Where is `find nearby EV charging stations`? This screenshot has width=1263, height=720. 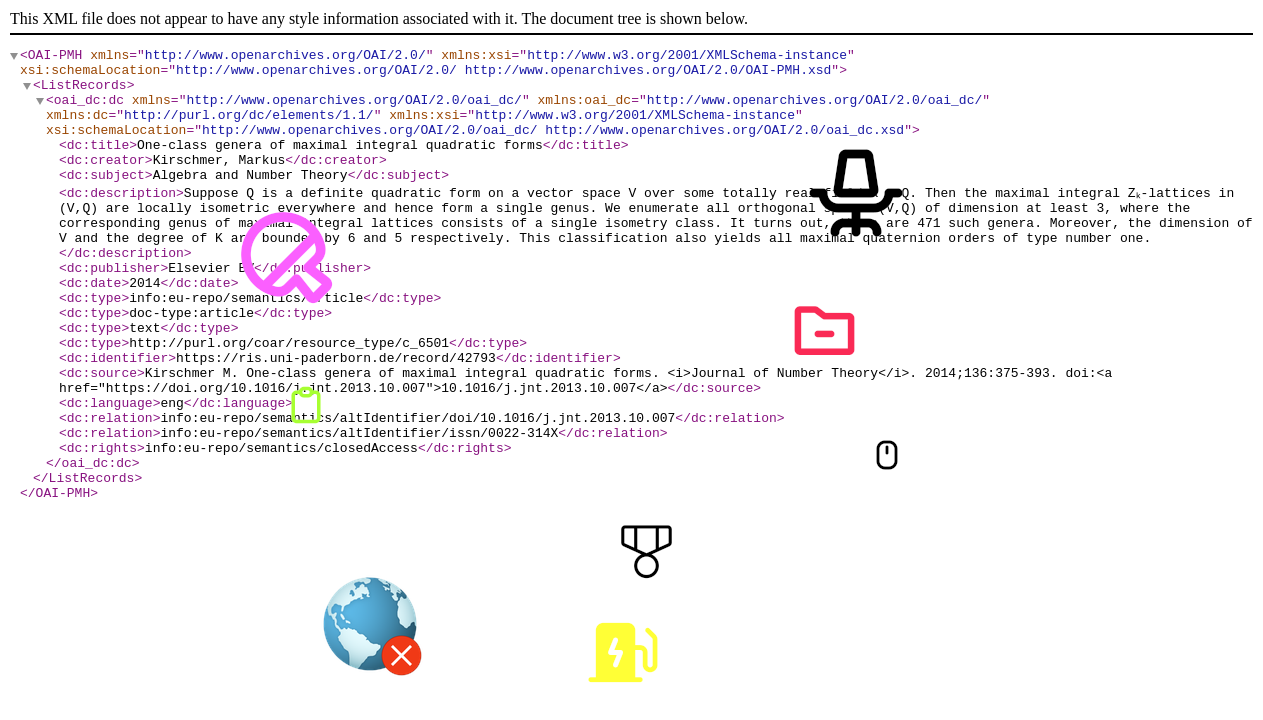
find nearby EV charging stations is located at coordinates (620, 652).